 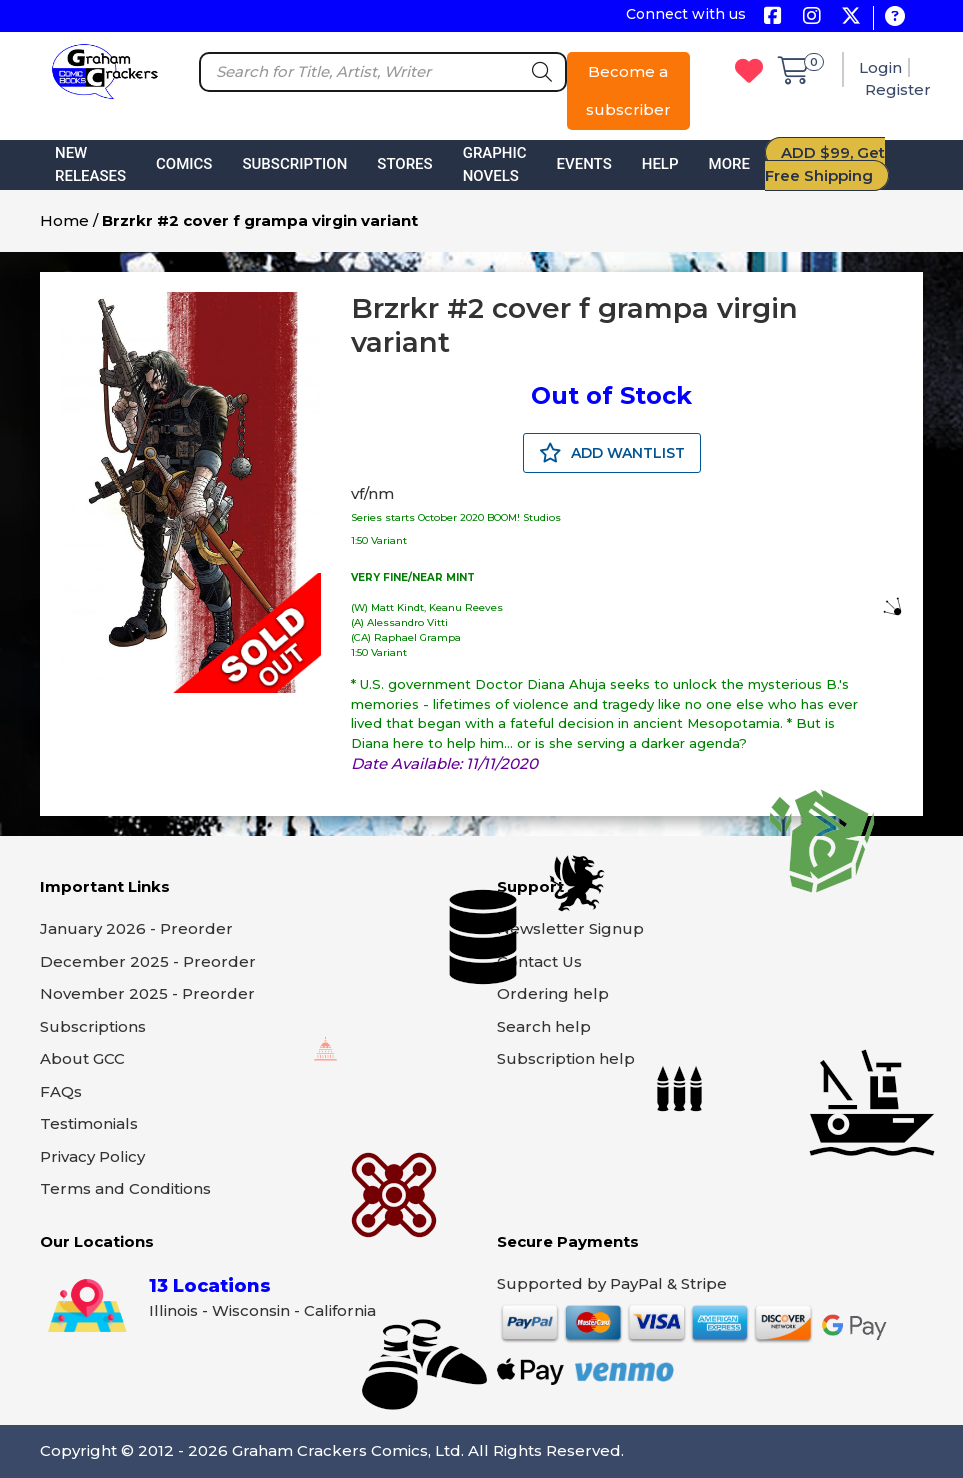 What do you see at coordinates (325, 1048) in the screenshot?
I see `access government or legislative information` at bounding box center [325, 1048].